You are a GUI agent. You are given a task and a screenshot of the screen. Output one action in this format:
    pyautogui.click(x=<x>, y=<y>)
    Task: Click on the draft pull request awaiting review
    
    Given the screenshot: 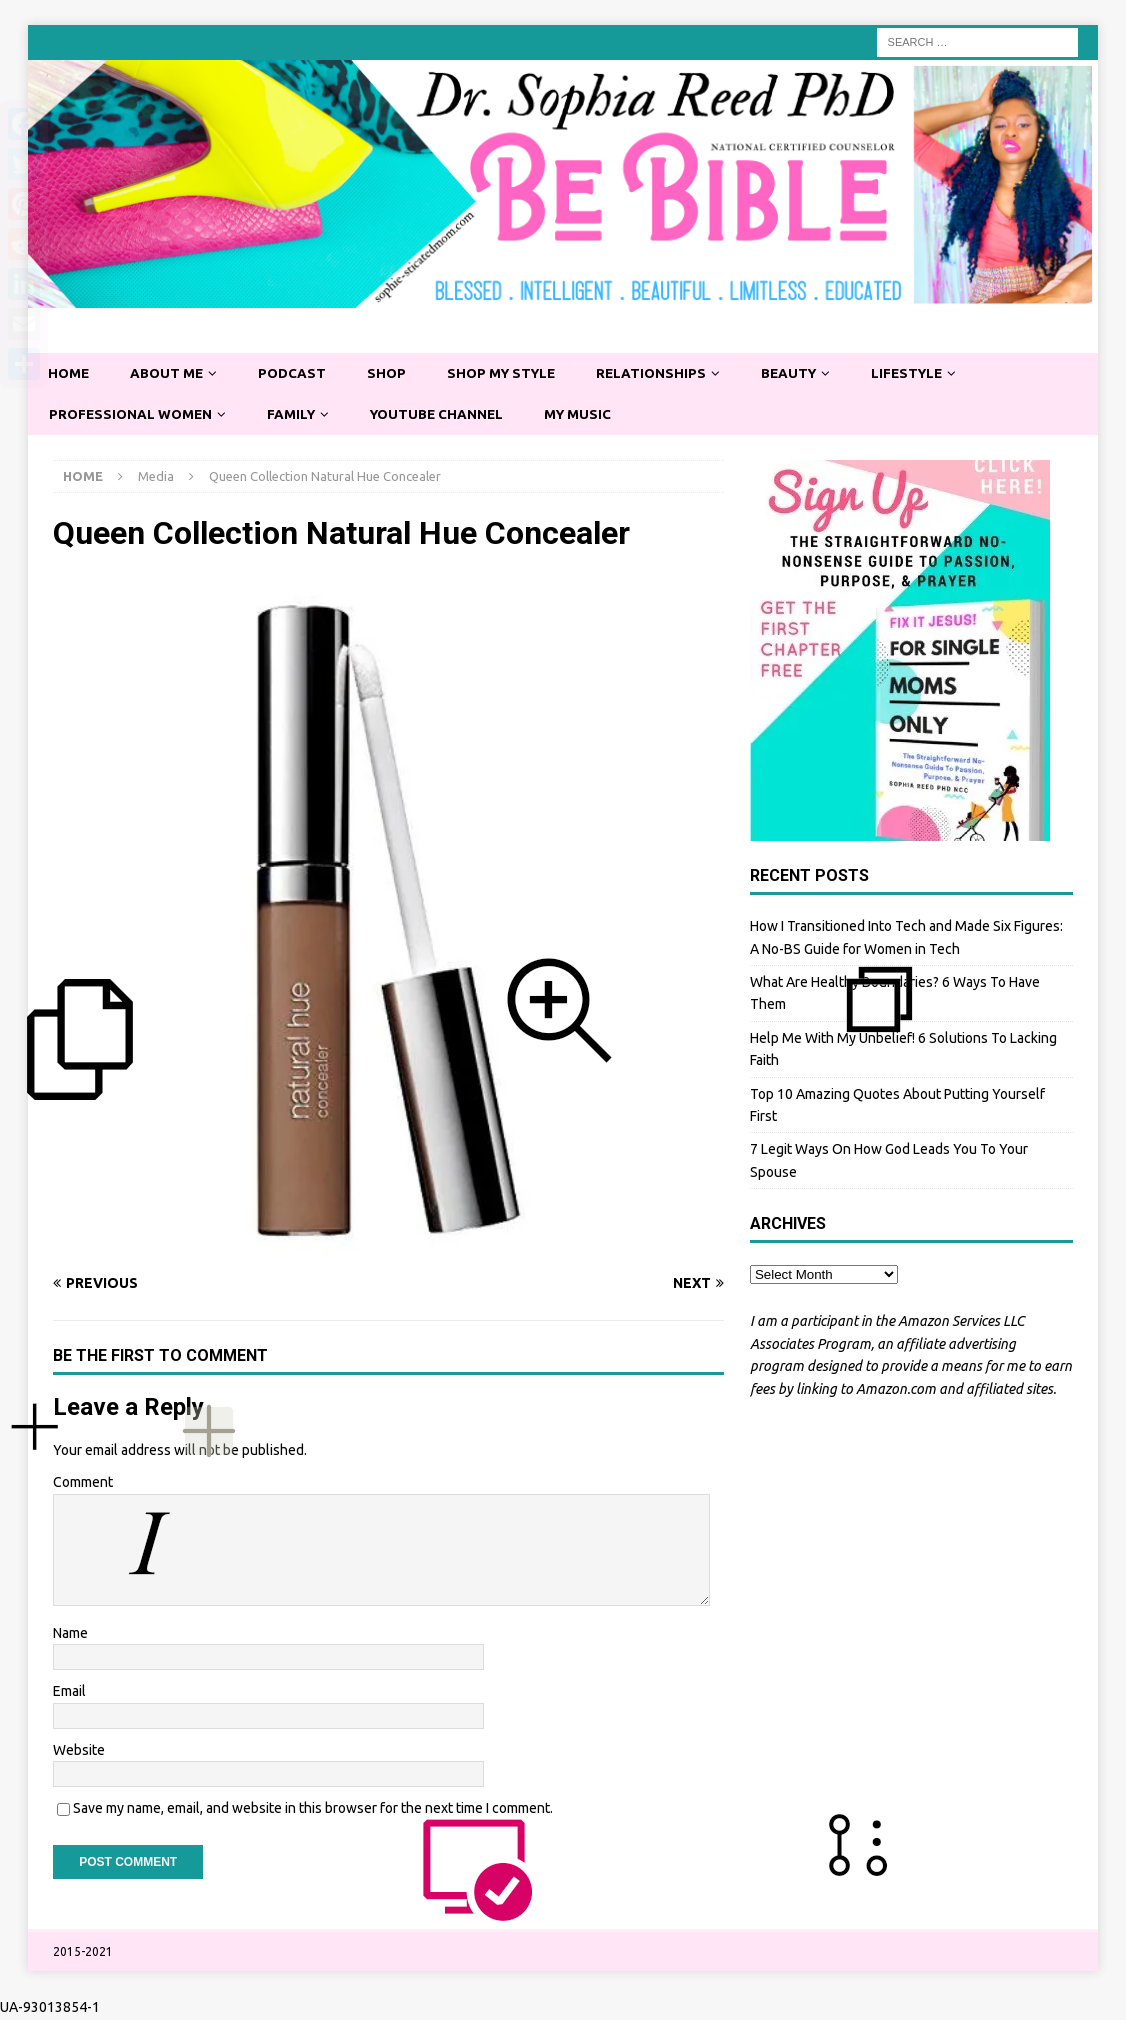 What is the action you would take?
    pyautogui.click(x=858, y=1843)
    